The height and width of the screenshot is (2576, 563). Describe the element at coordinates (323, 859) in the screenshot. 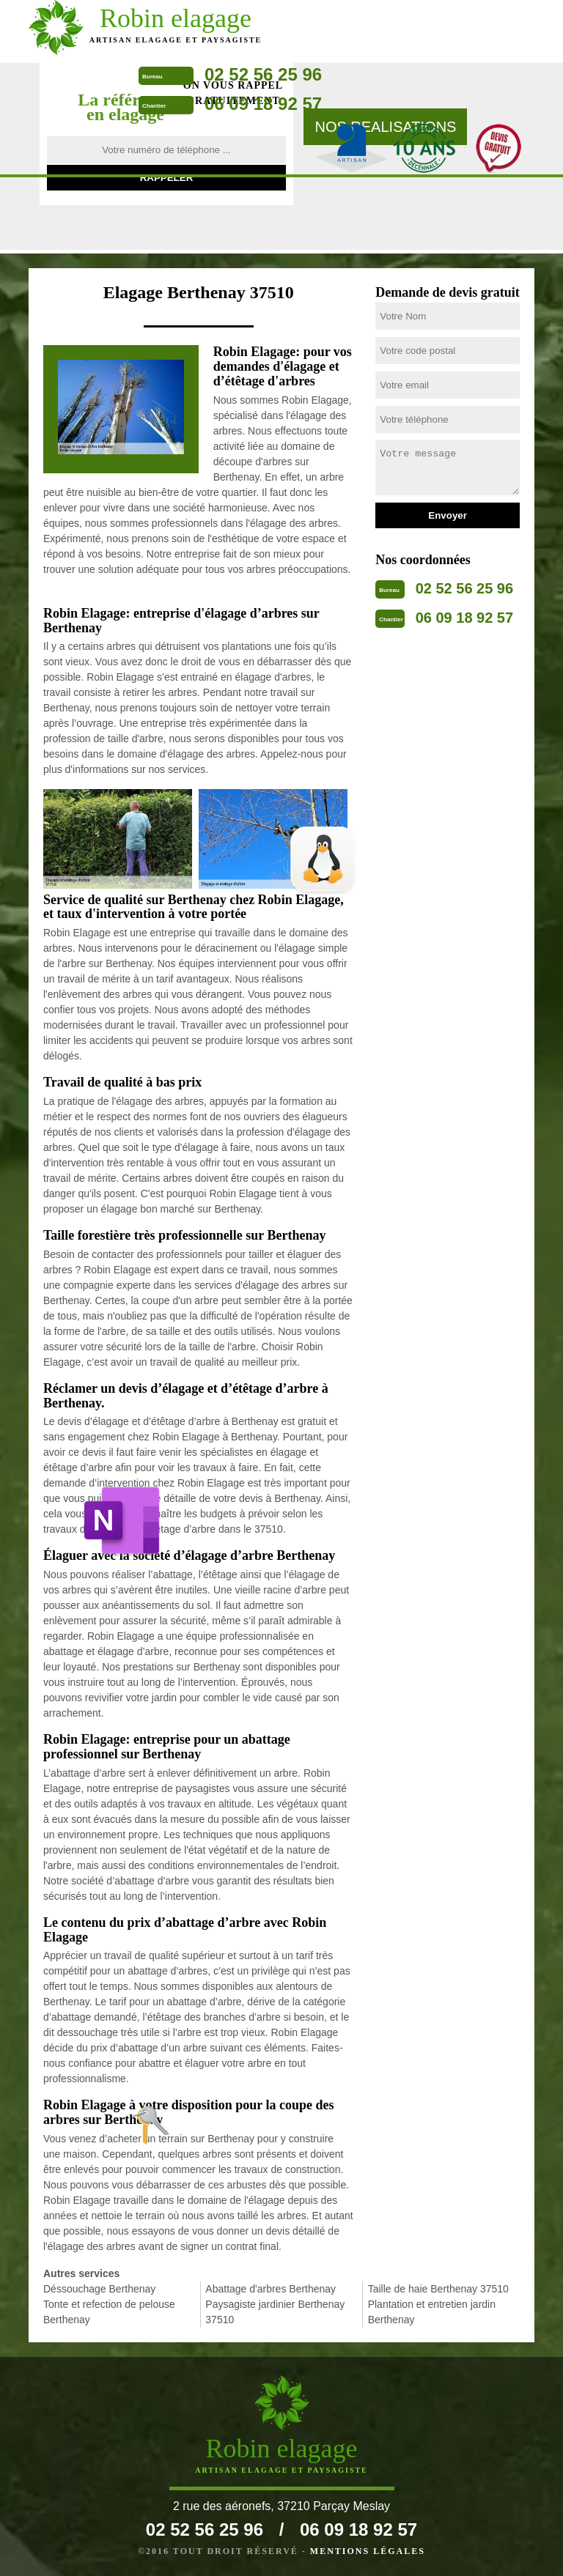

I see `open linux system preferences` at that location.